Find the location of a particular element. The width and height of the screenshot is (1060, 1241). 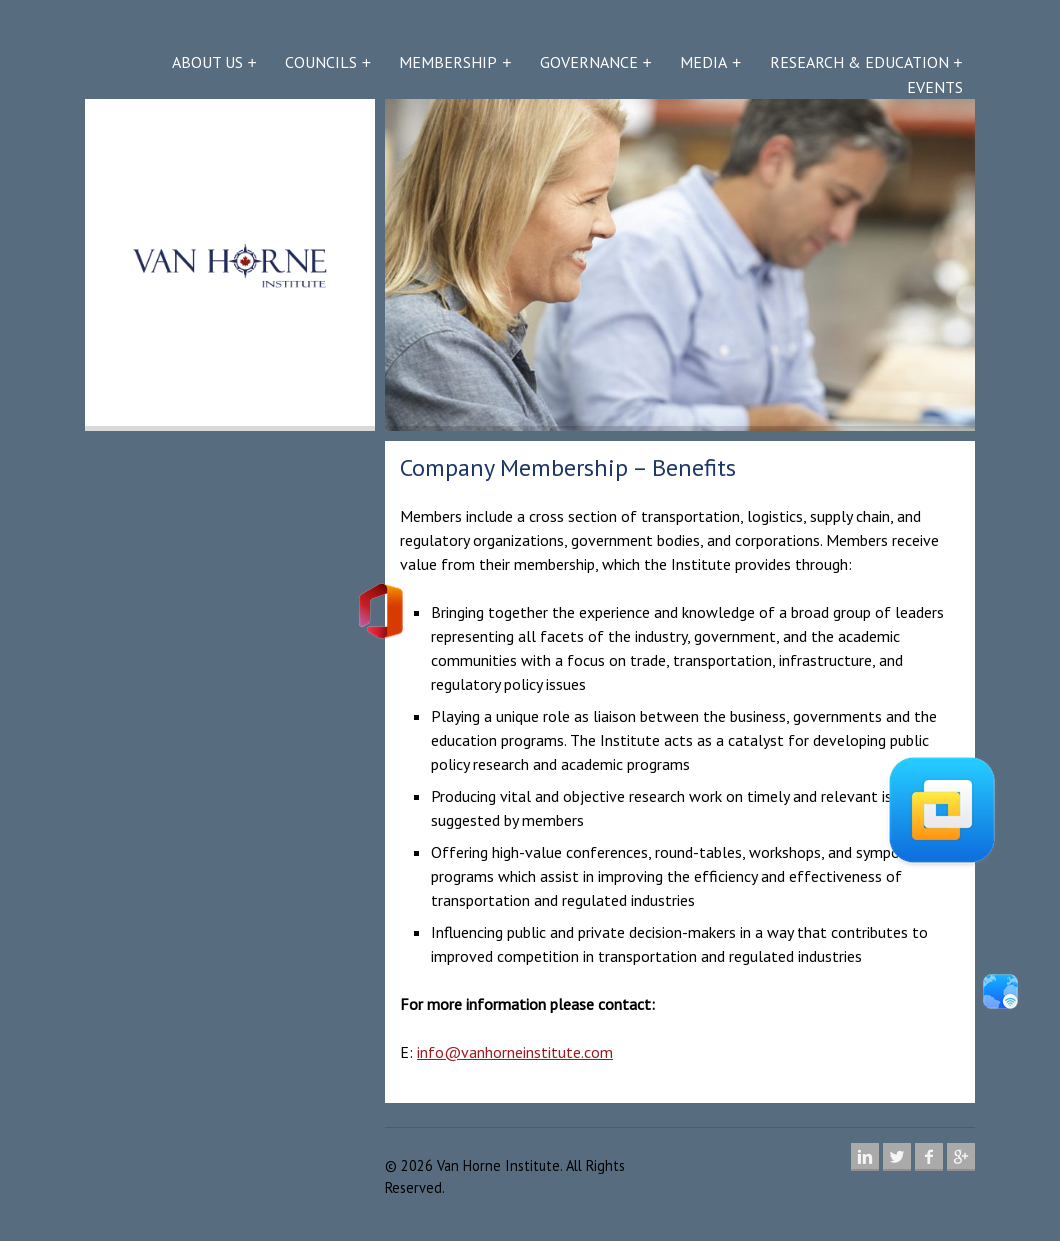

open vmware workstation is located at coordinates (942, 810).